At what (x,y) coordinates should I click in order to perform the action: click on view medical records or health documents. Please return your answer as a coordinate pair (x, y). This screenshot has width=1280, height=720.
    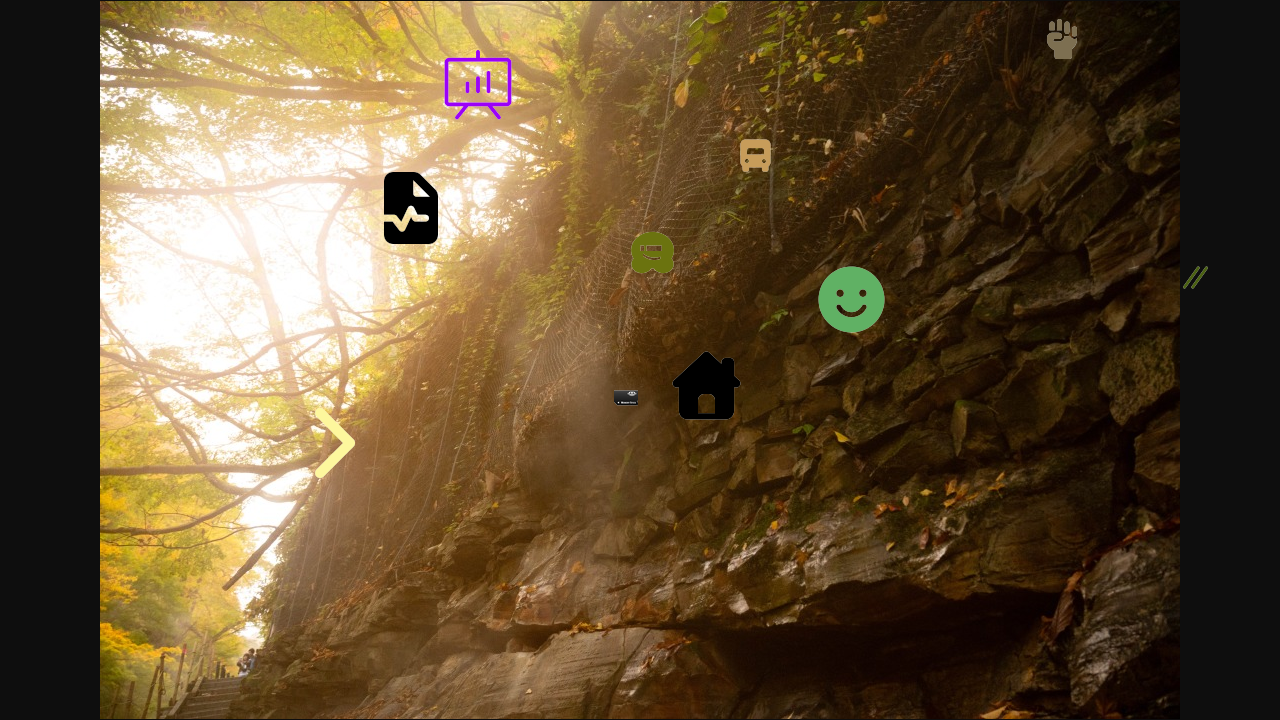
    Looking at the image, I should click on (411, 208).